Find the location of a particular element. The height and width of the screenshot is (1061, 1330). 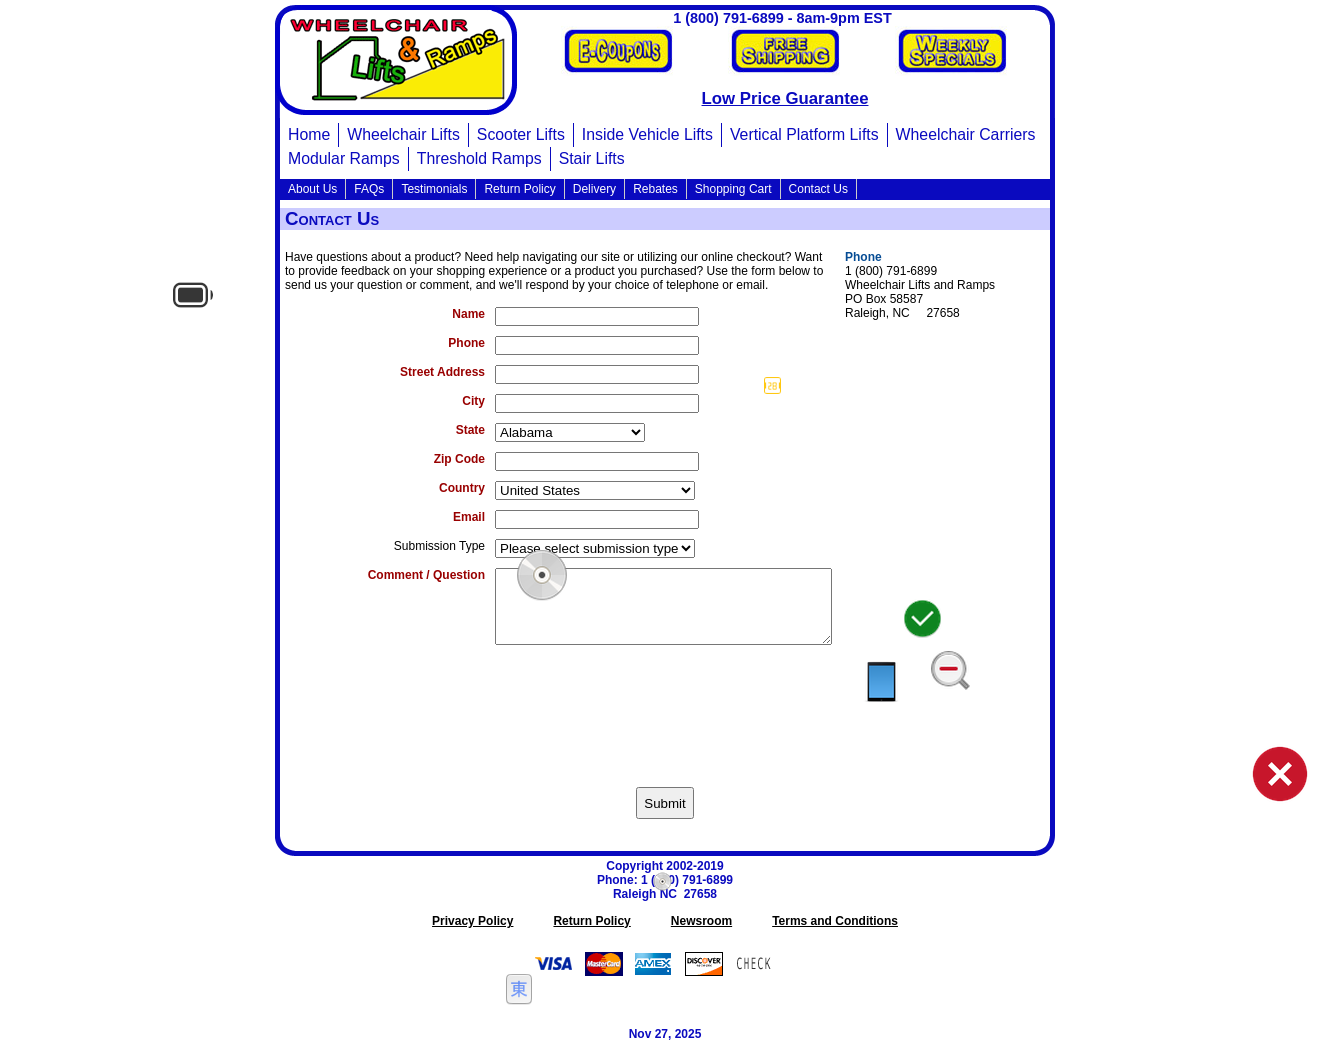

open the calendar app is located at coordinates (772, 385).